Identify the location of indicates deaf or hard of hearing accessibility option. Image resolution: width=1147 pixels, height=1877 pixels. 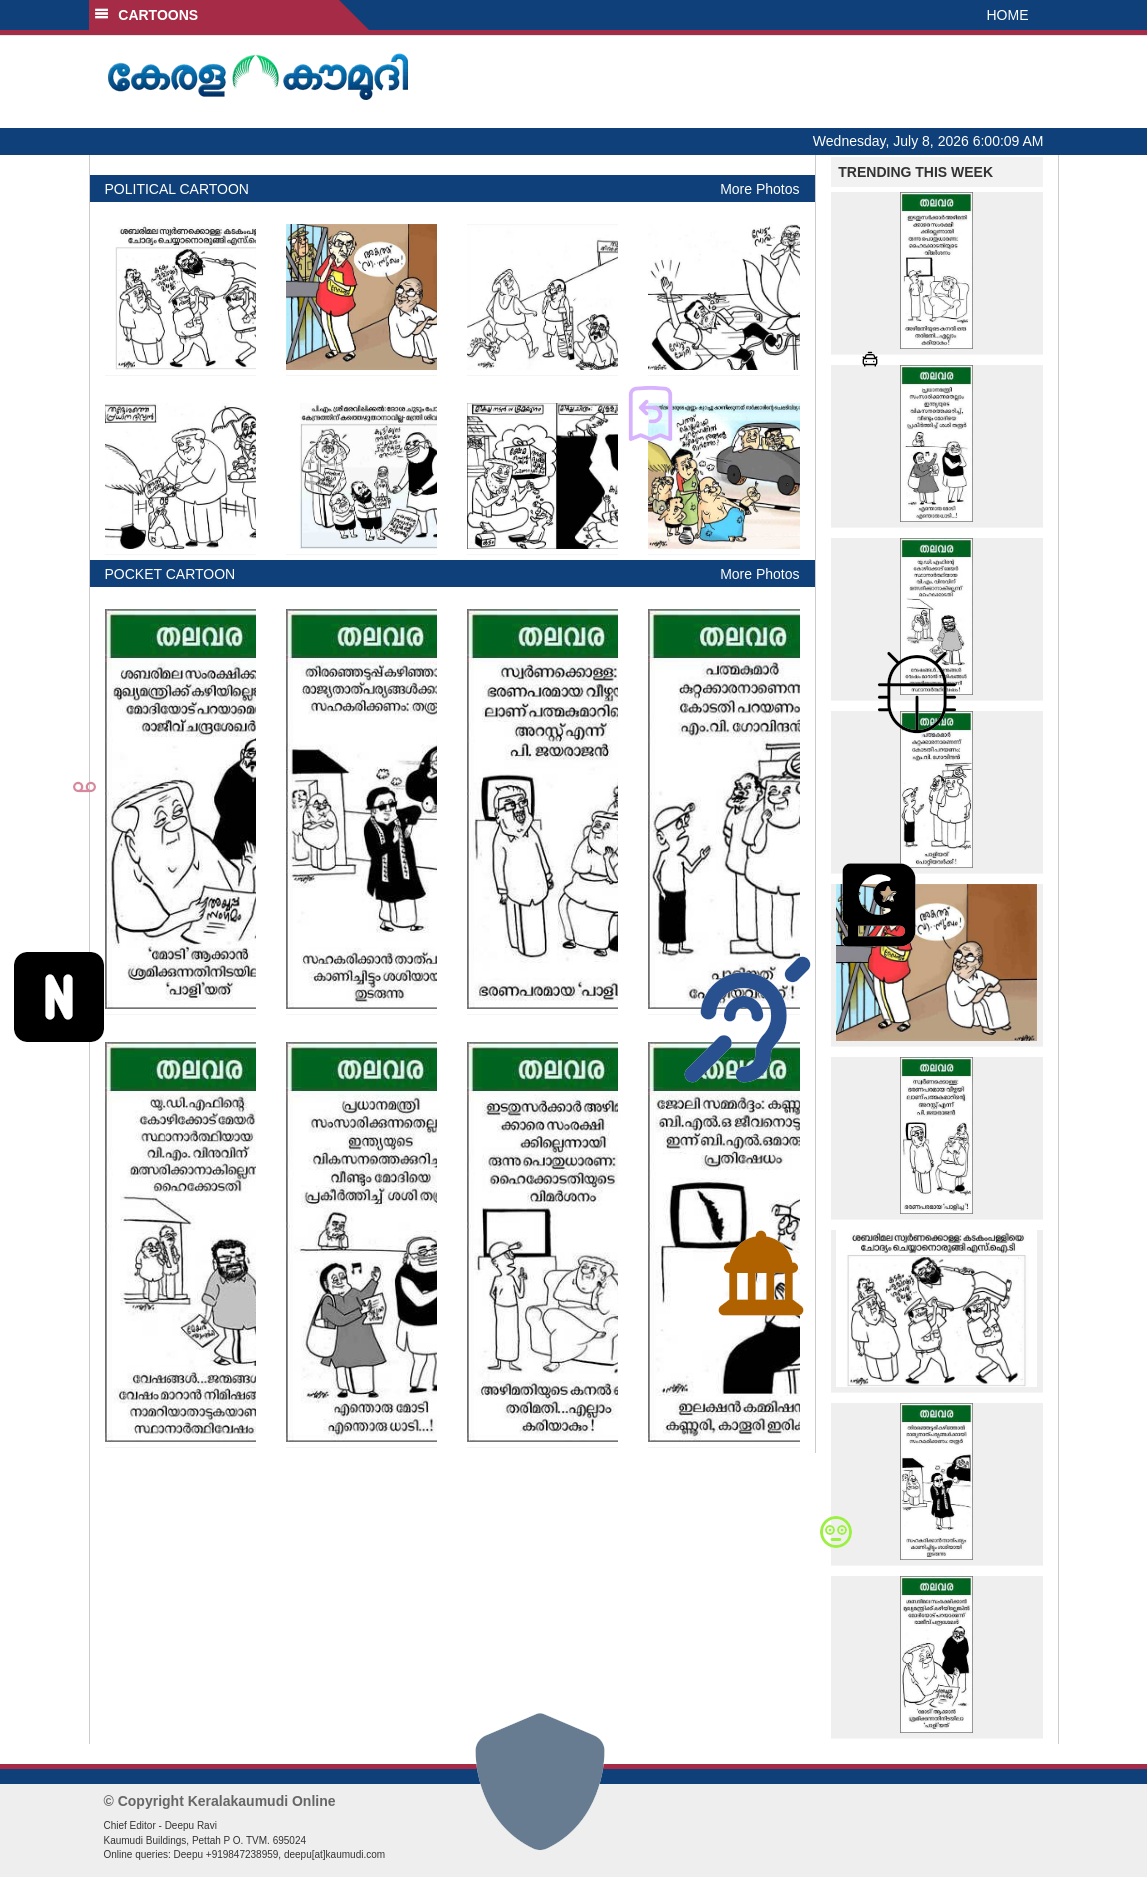
(747, 1019).